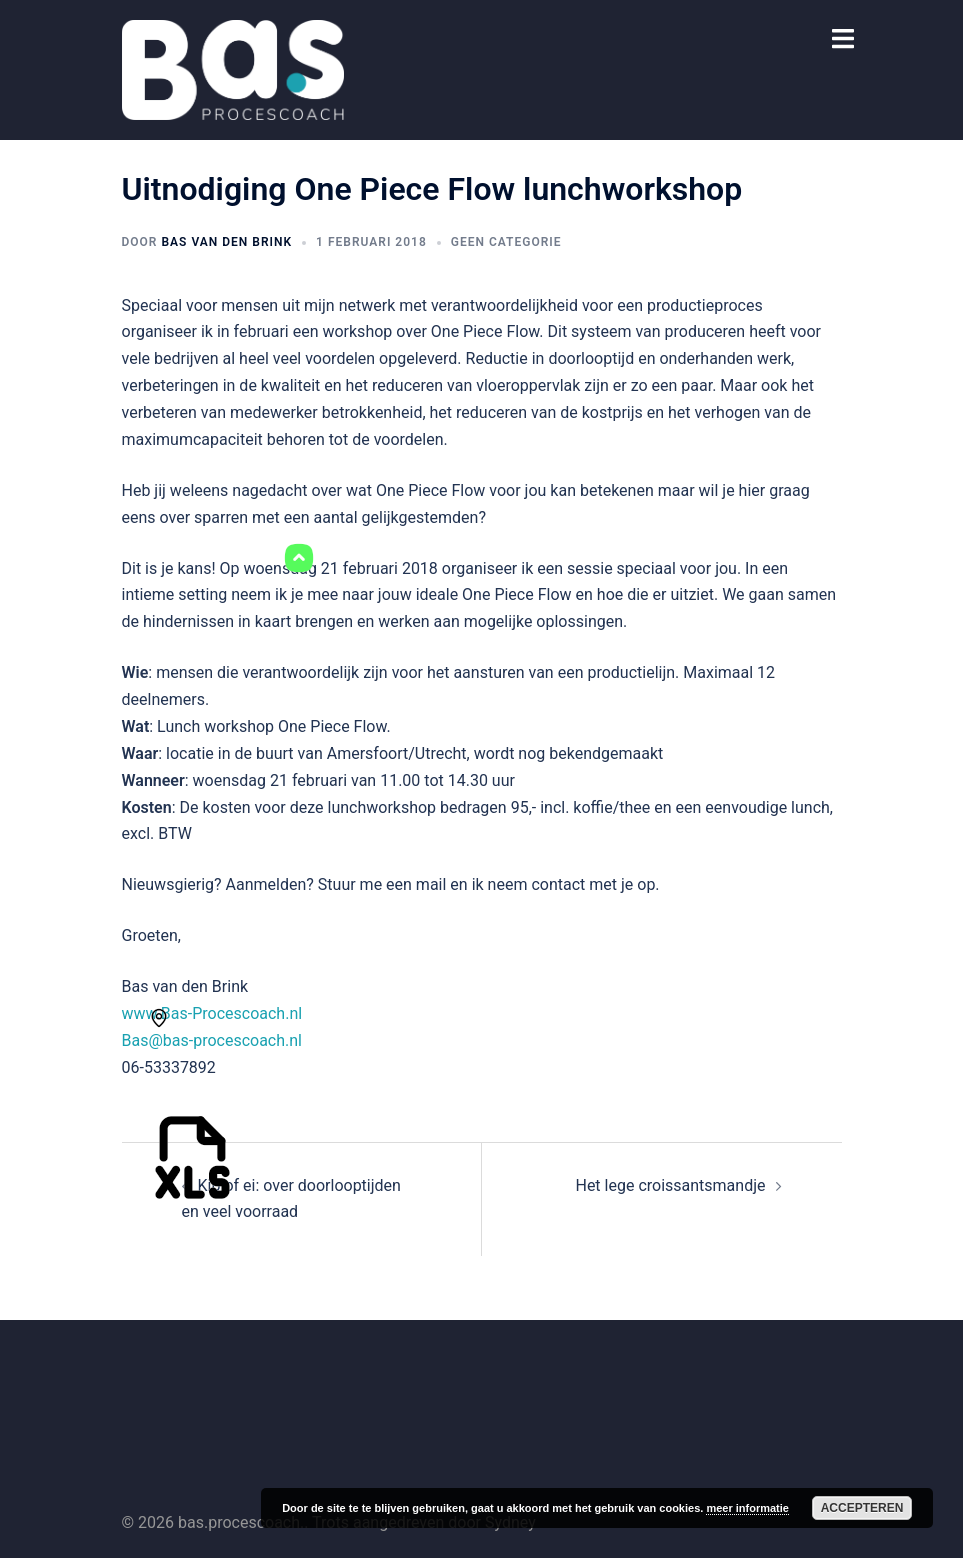 Image resolution: width=963 pixels, height=1558 pixels. I want to click on indicates an Excel spreadsheet file, so click(192, 1157).